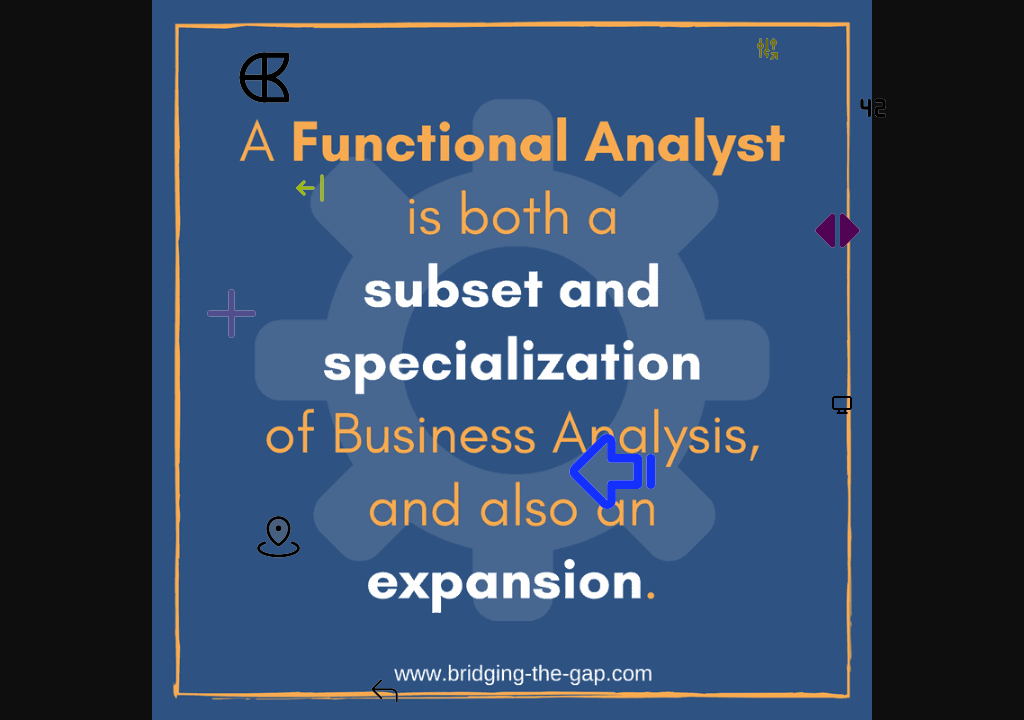  Describe the element at coordinates (231, 313) in the screenshot. I see `add a new item` at that location.